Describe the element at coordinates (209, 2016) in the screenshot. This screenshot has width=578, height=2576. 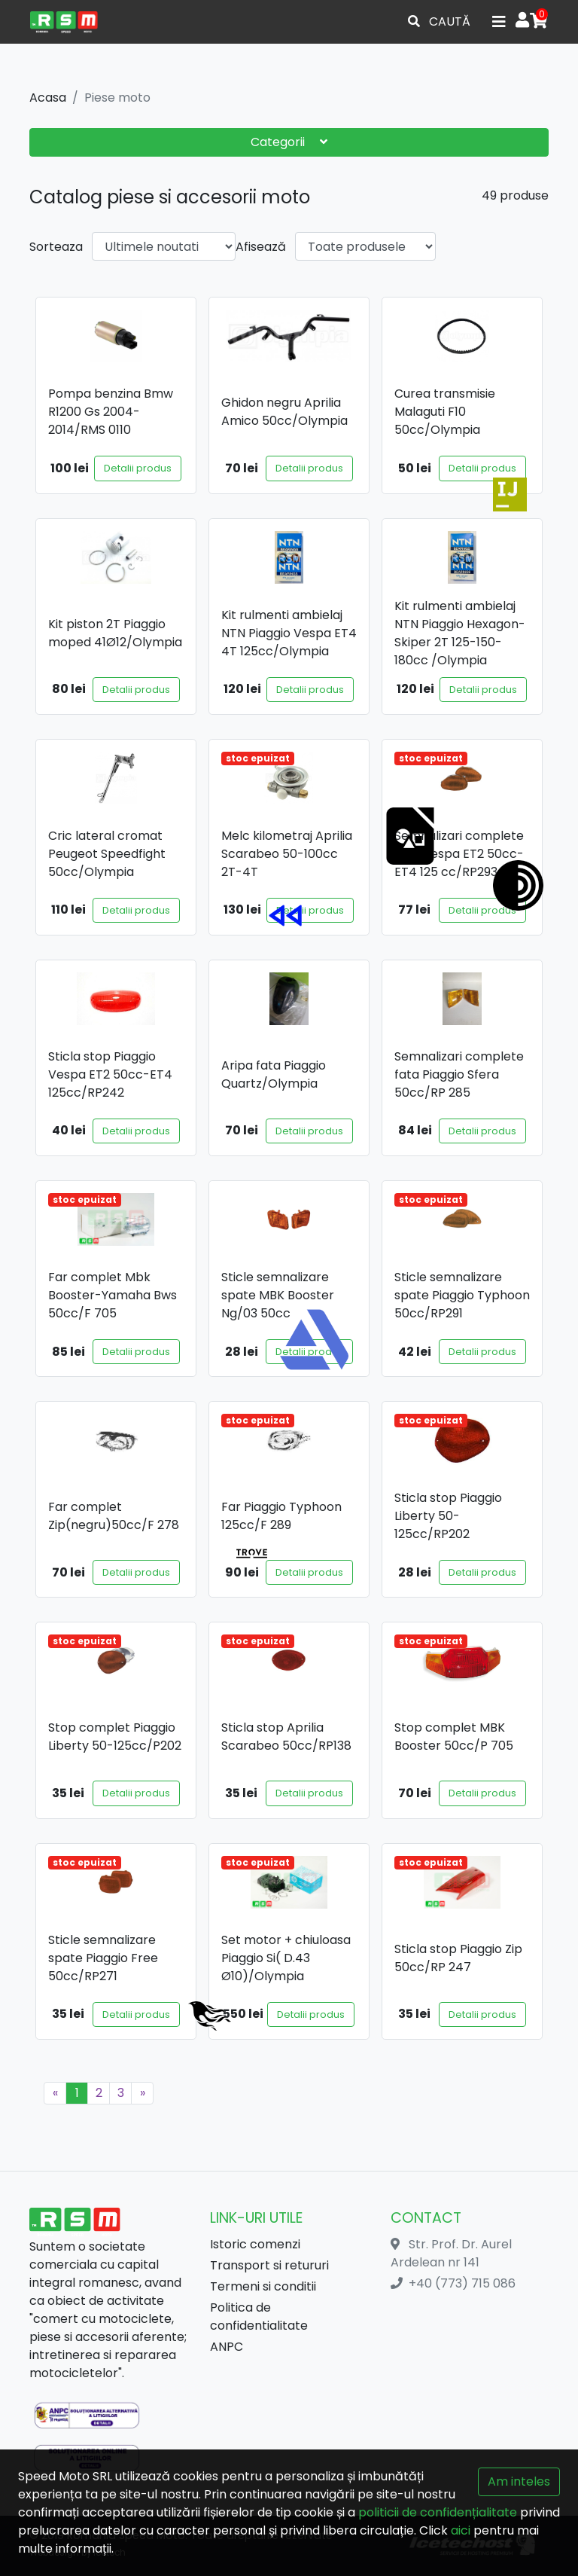
I see `phoenix framework logo` at that location.